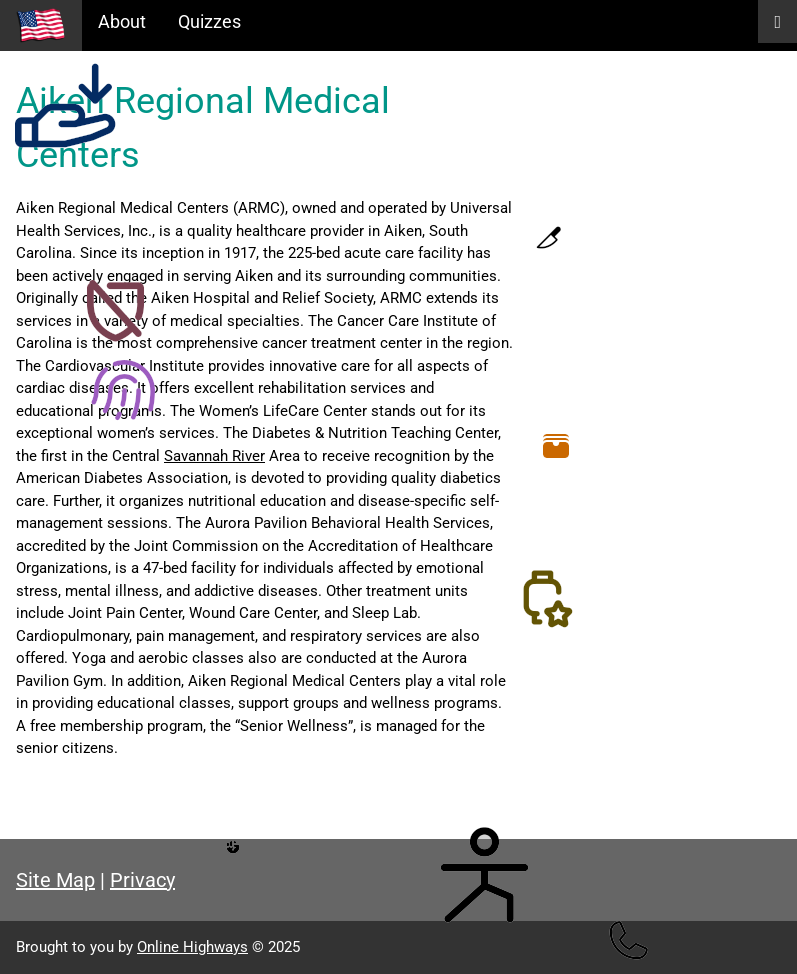 The width and height of the screenshot is (797, 974). Describe the element at coordinates (484, 878) in the screenshot. I see `access tai chi or meditation exercises` at that location.